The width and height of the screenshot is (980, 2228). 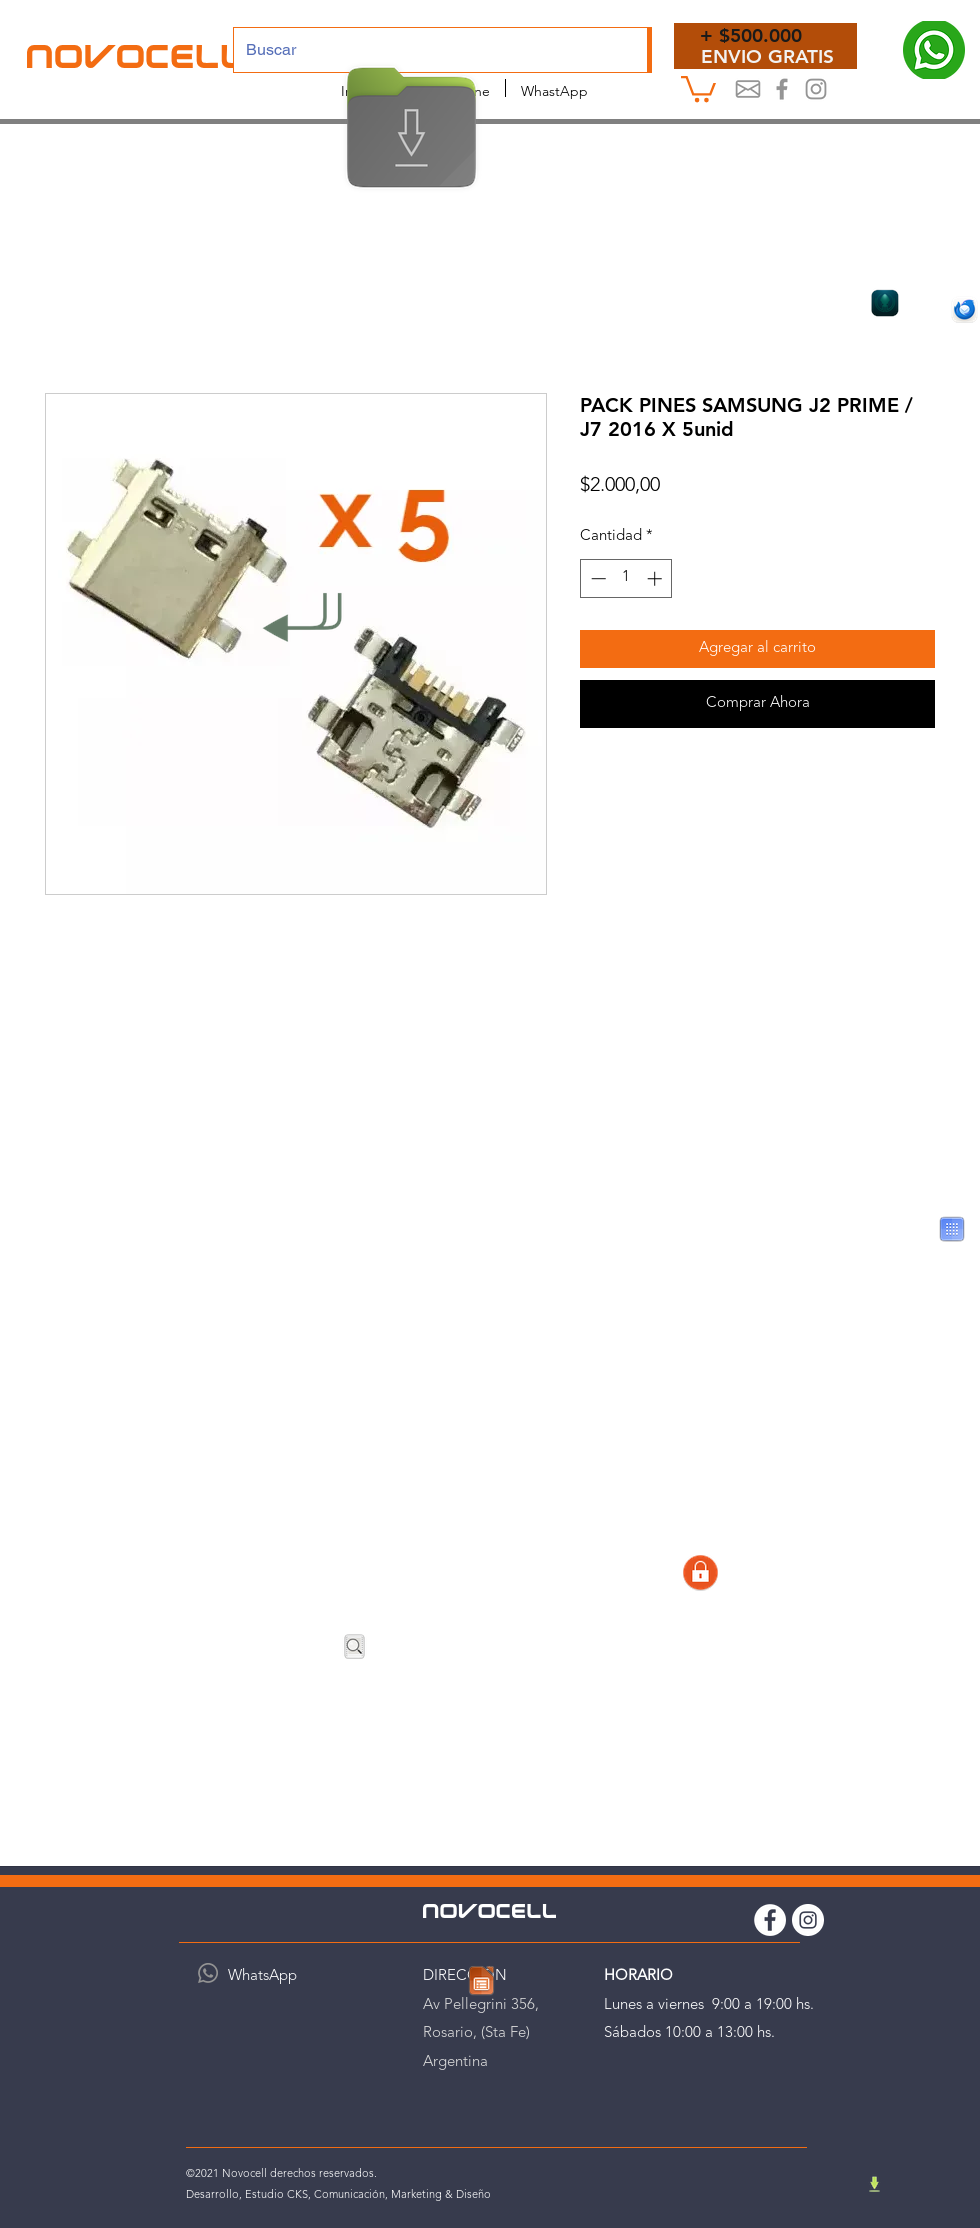 What do you see at coordinates (411, 127) in the screenshot?
I see `open your downloads folder` at bounding box center [411, 127].